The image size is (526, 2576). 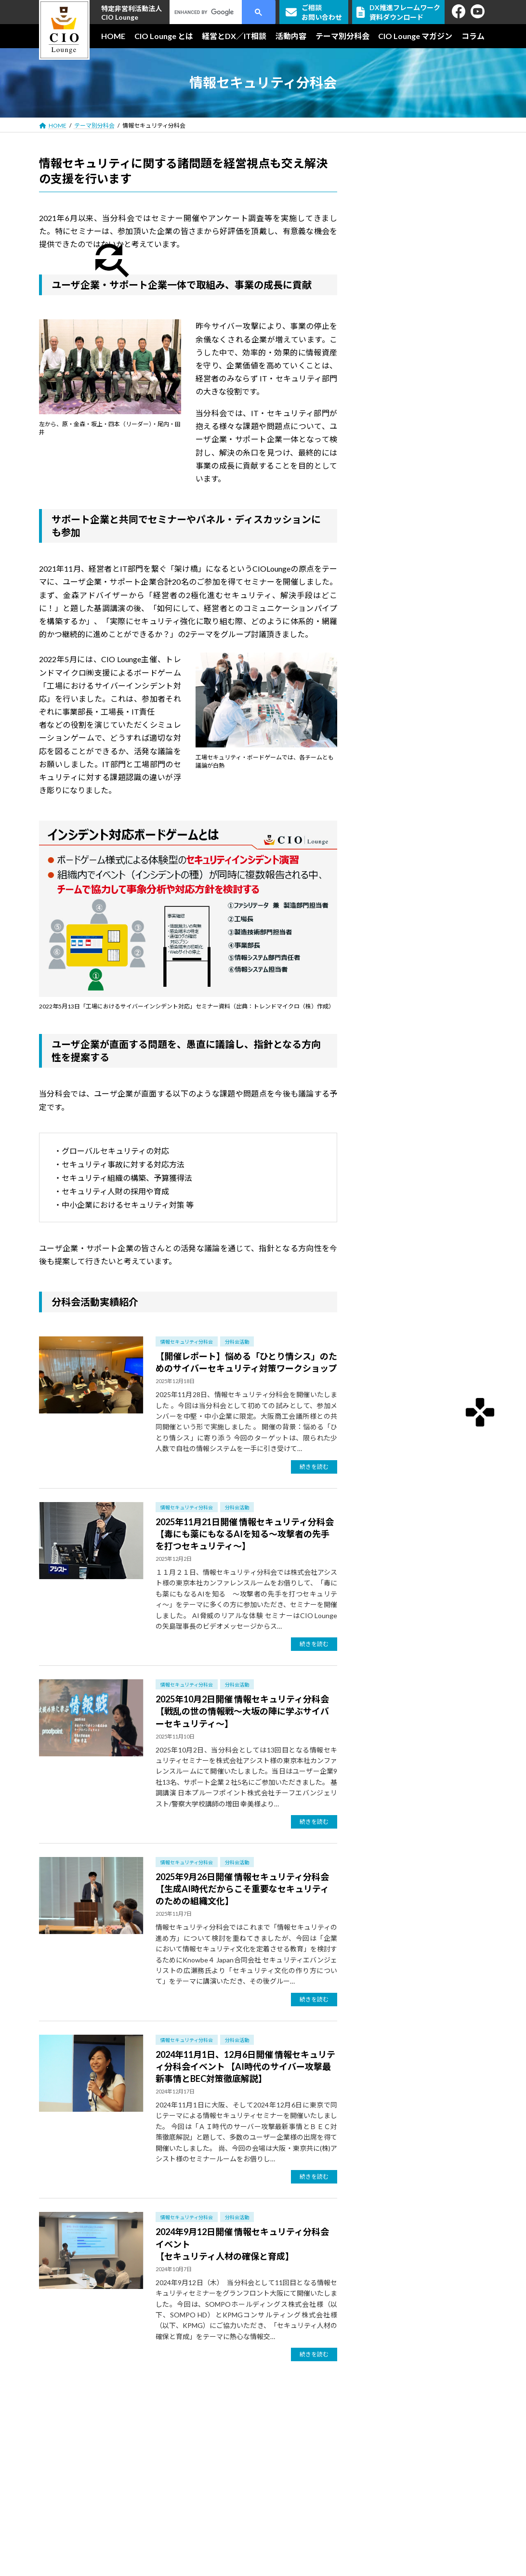 I want to click on find and replace text or content, so click(x=111, y=259).